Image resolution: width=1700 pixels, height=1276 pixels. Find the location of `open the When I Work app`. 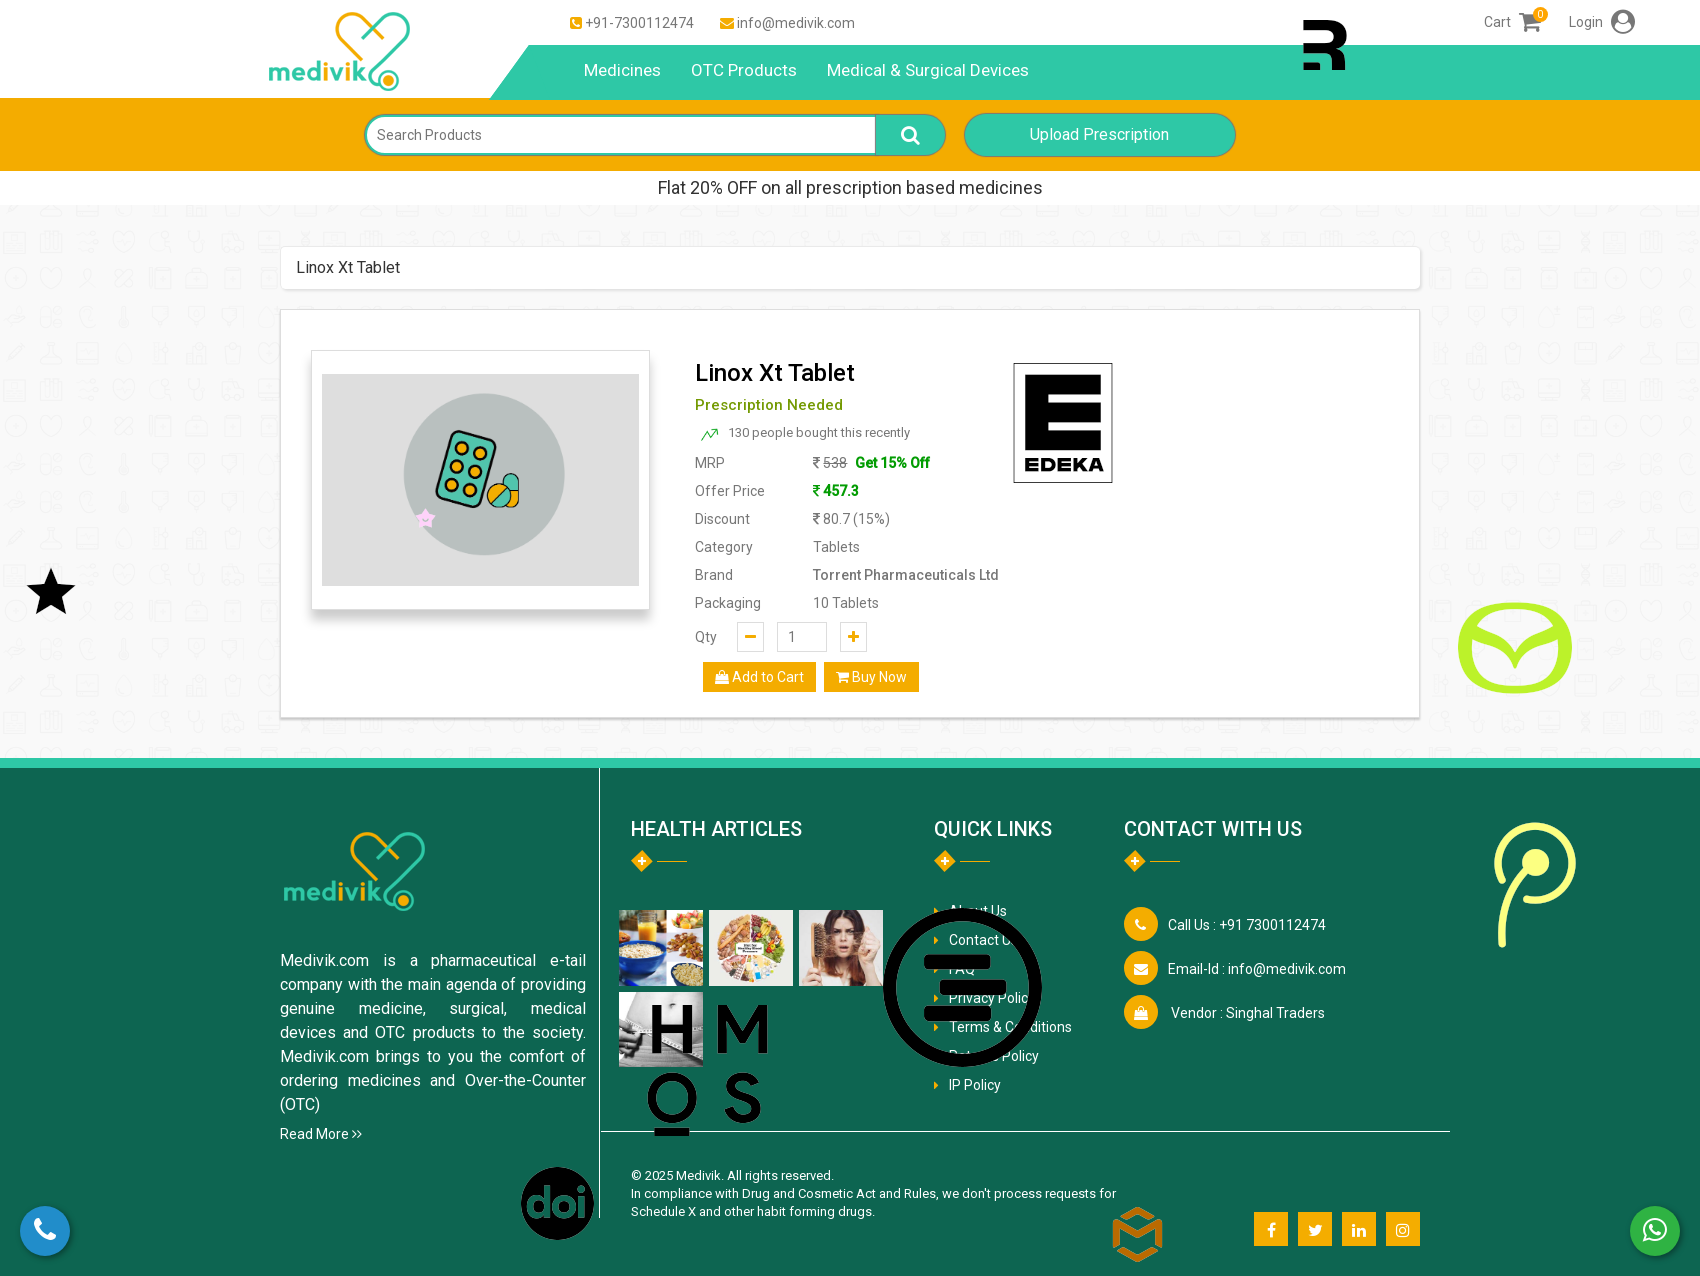

open the When I Work app is located at coordinates (962, 987).